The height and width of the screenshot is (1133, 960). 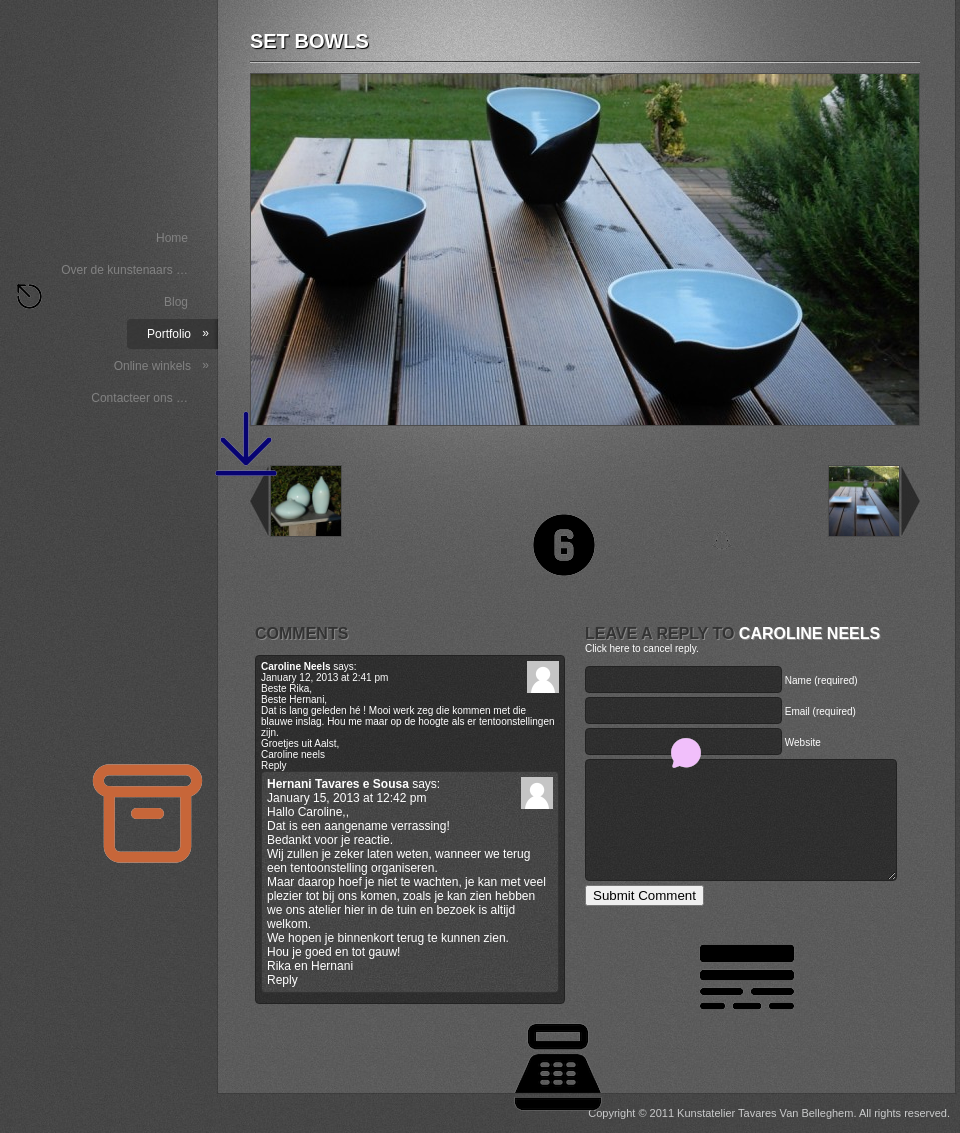 I want to click on open chat or messaging, so click(x=686, y=753).